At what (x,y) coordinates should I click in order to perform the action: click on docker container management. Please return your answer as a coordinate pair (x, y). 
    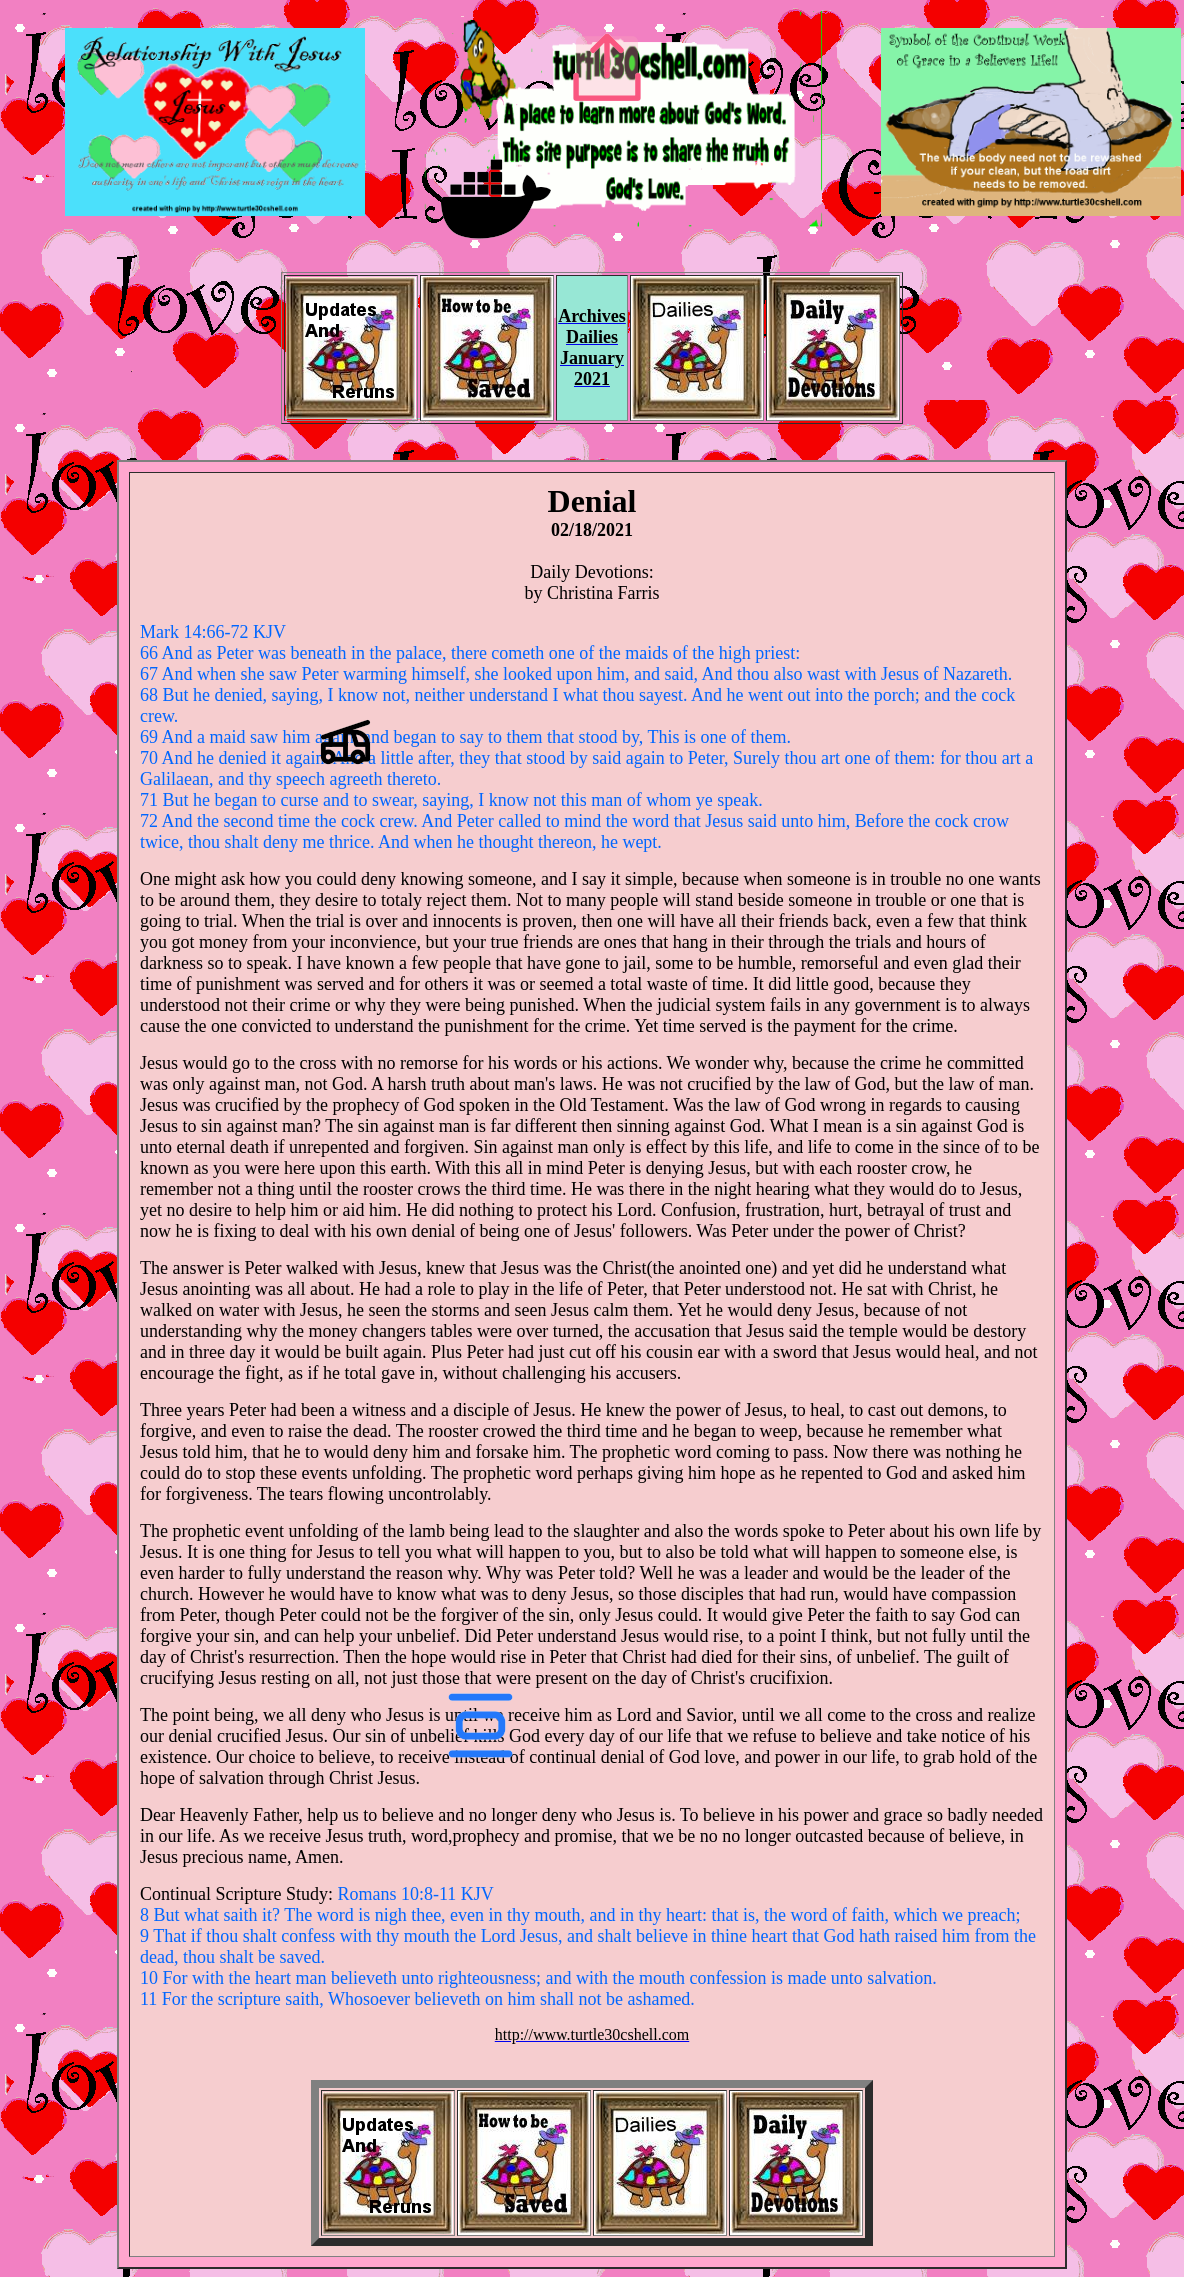
    Looking at the image, I should click on (496, 199).